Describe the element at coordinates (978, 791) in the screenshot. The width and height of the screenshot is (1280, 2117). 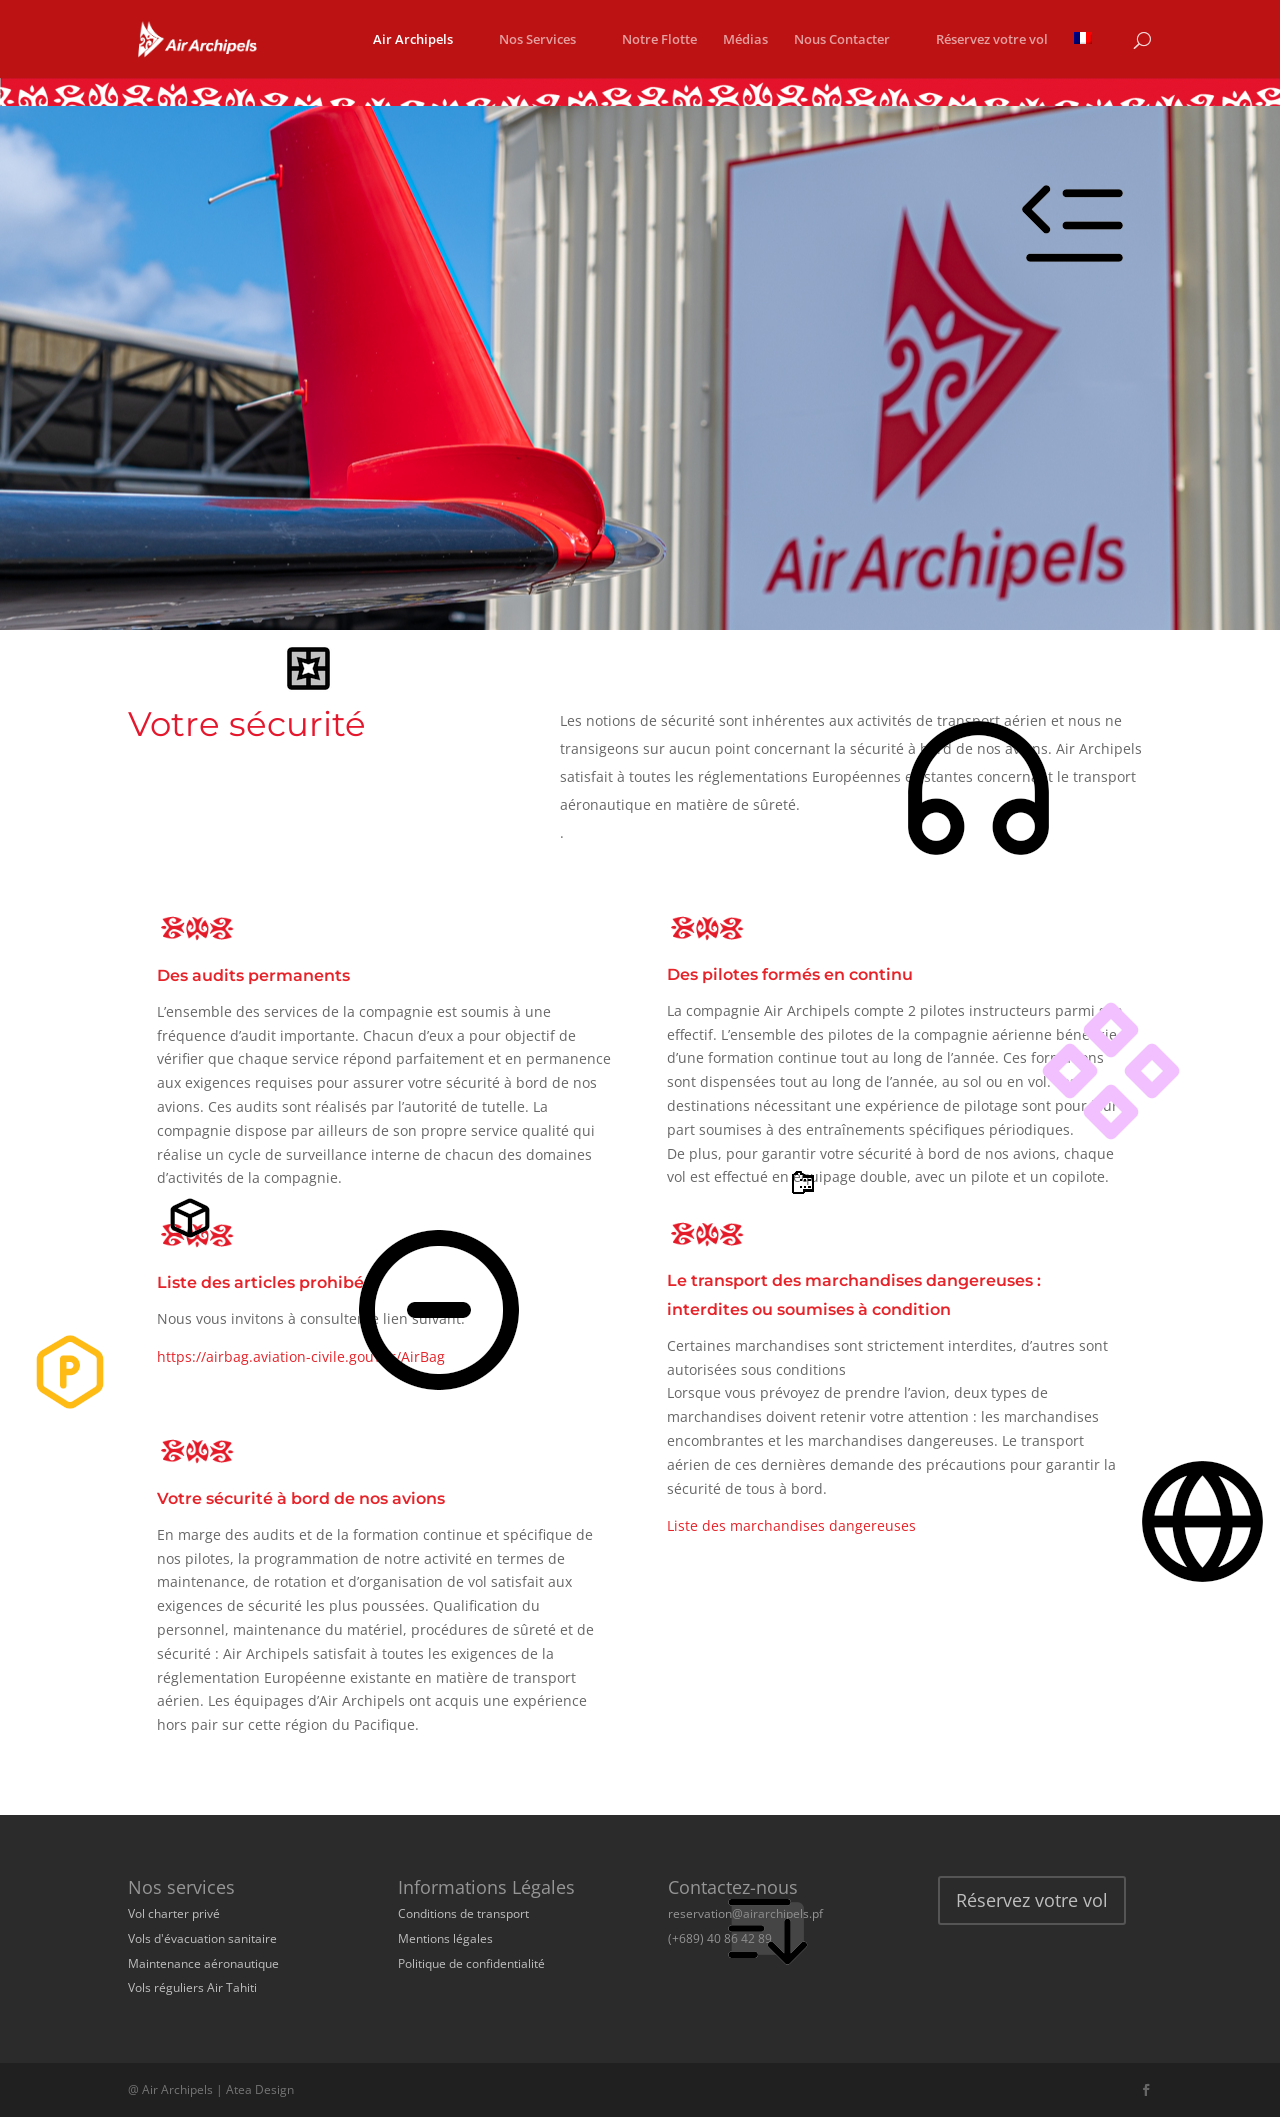
I see `access audio or music settings` at that location.